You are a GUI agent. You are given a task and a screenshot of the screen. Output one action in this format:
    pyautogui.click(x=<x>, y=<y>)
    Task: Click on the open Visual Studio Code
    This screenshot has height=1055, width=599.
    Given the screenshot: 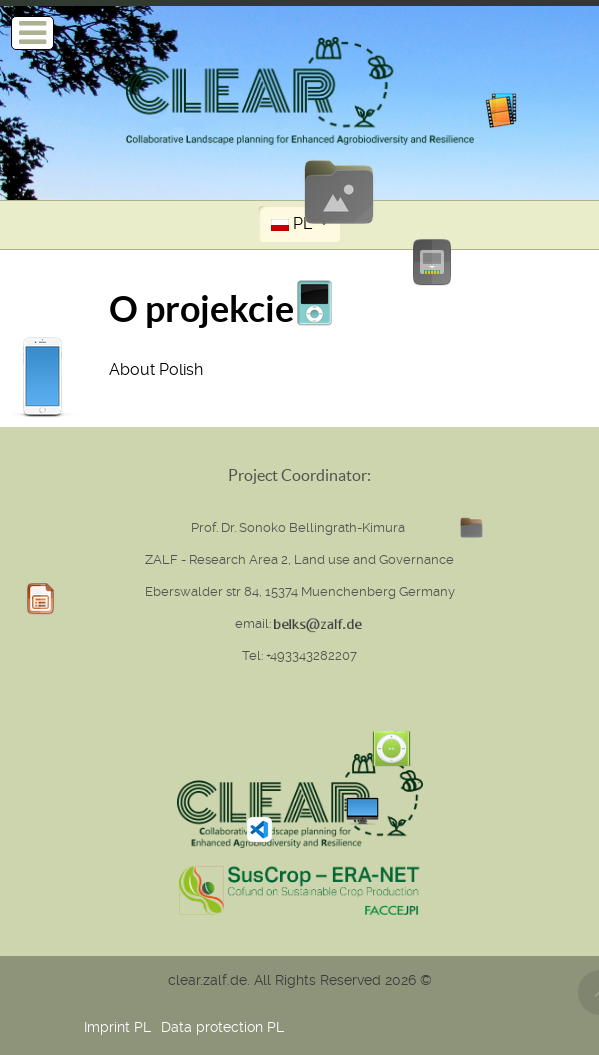 What is the action you would take?
    pyautogui.click(x=259, y=829)
    